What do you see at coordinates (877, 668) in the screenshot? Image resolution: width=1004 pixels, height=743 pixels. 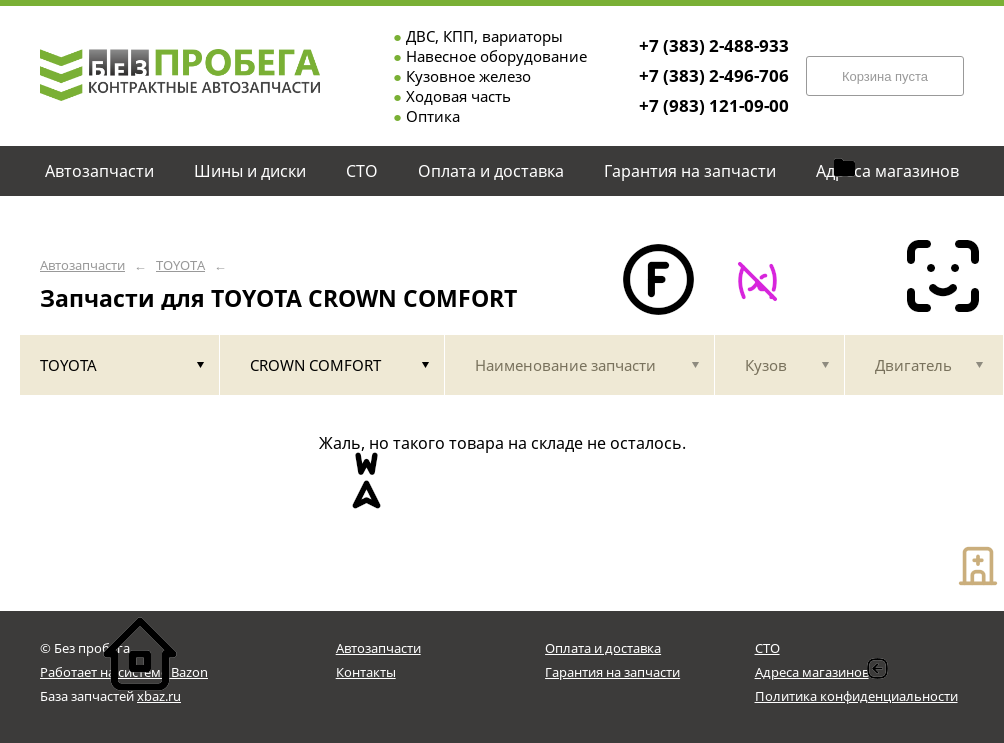 I see `go back to the previous screen` at bounding box center [877, 668].